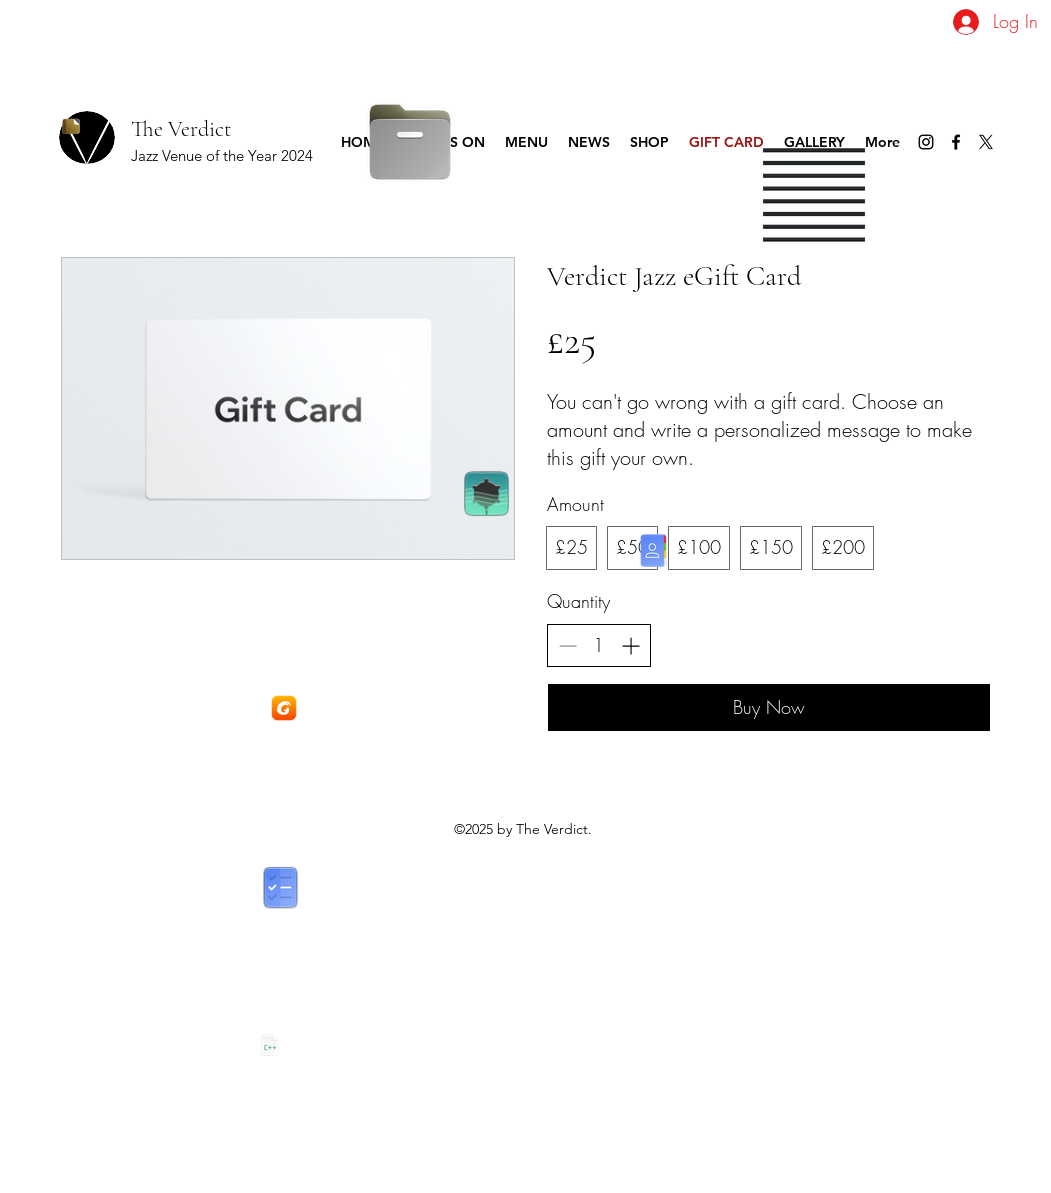  Describe the element at coordinates (814, 197) in the screenshot. I see `justify text to fill both margins` at that location.